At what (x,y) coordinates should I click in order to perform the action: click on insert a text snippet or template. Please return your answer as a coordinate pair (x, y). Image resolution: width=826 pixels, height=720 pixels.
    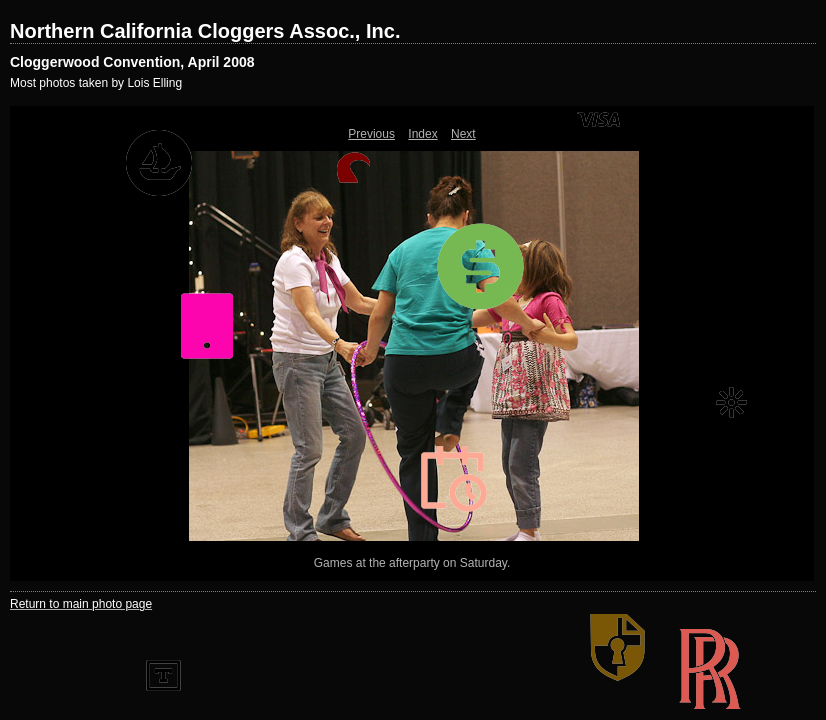
    Looking at the image, I should click on (163, 675).